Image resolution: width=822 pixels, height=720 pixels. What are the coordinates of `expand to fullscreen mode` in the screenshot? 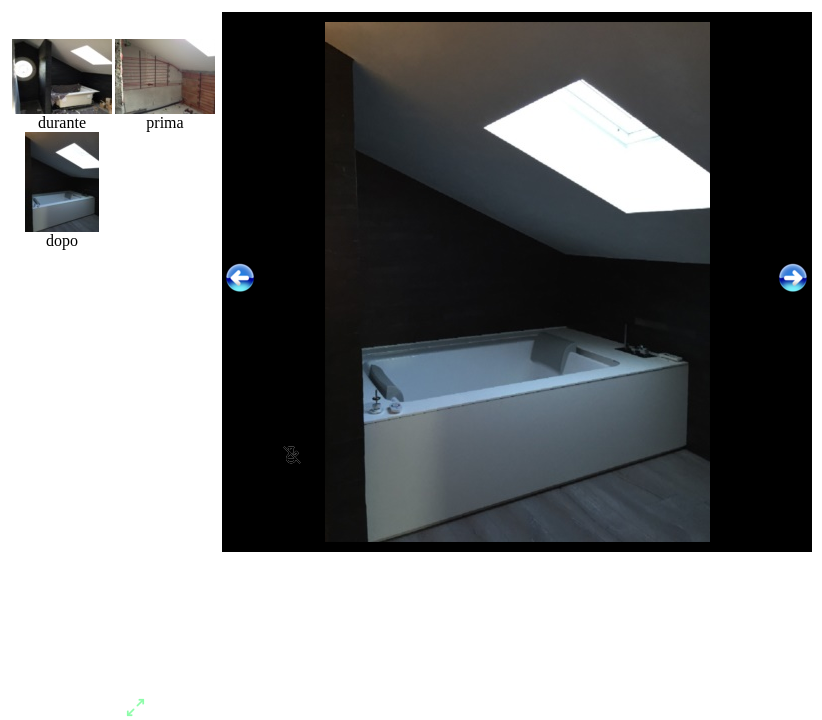 It's located at (135, 707).